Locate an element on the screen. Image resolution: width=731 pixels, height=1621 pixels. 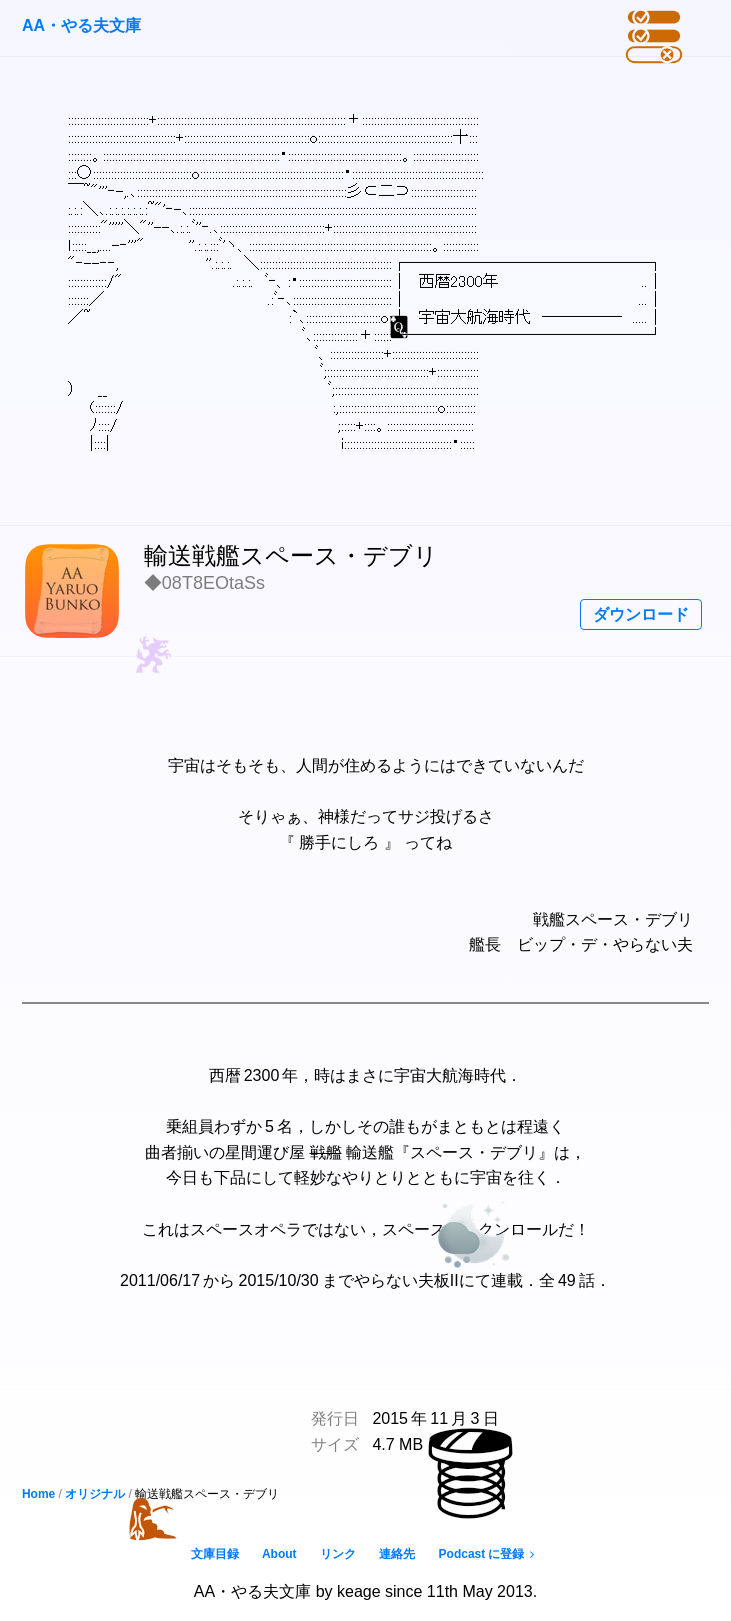
adjust settings with multiple toggle switches is located at coordinates (654, 37).